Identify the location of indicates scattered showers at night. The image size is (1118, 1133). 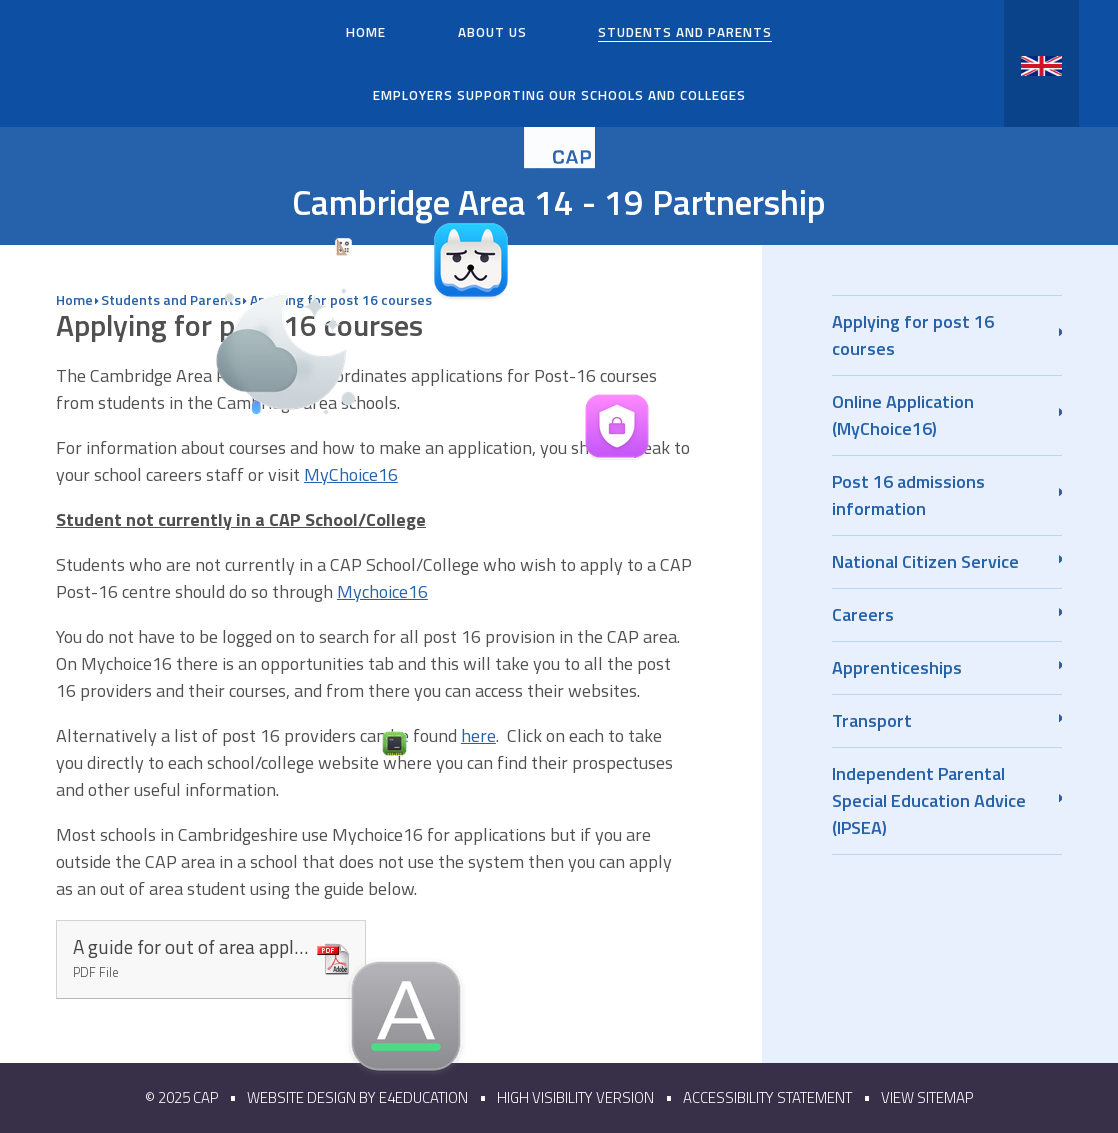
(285, 351).